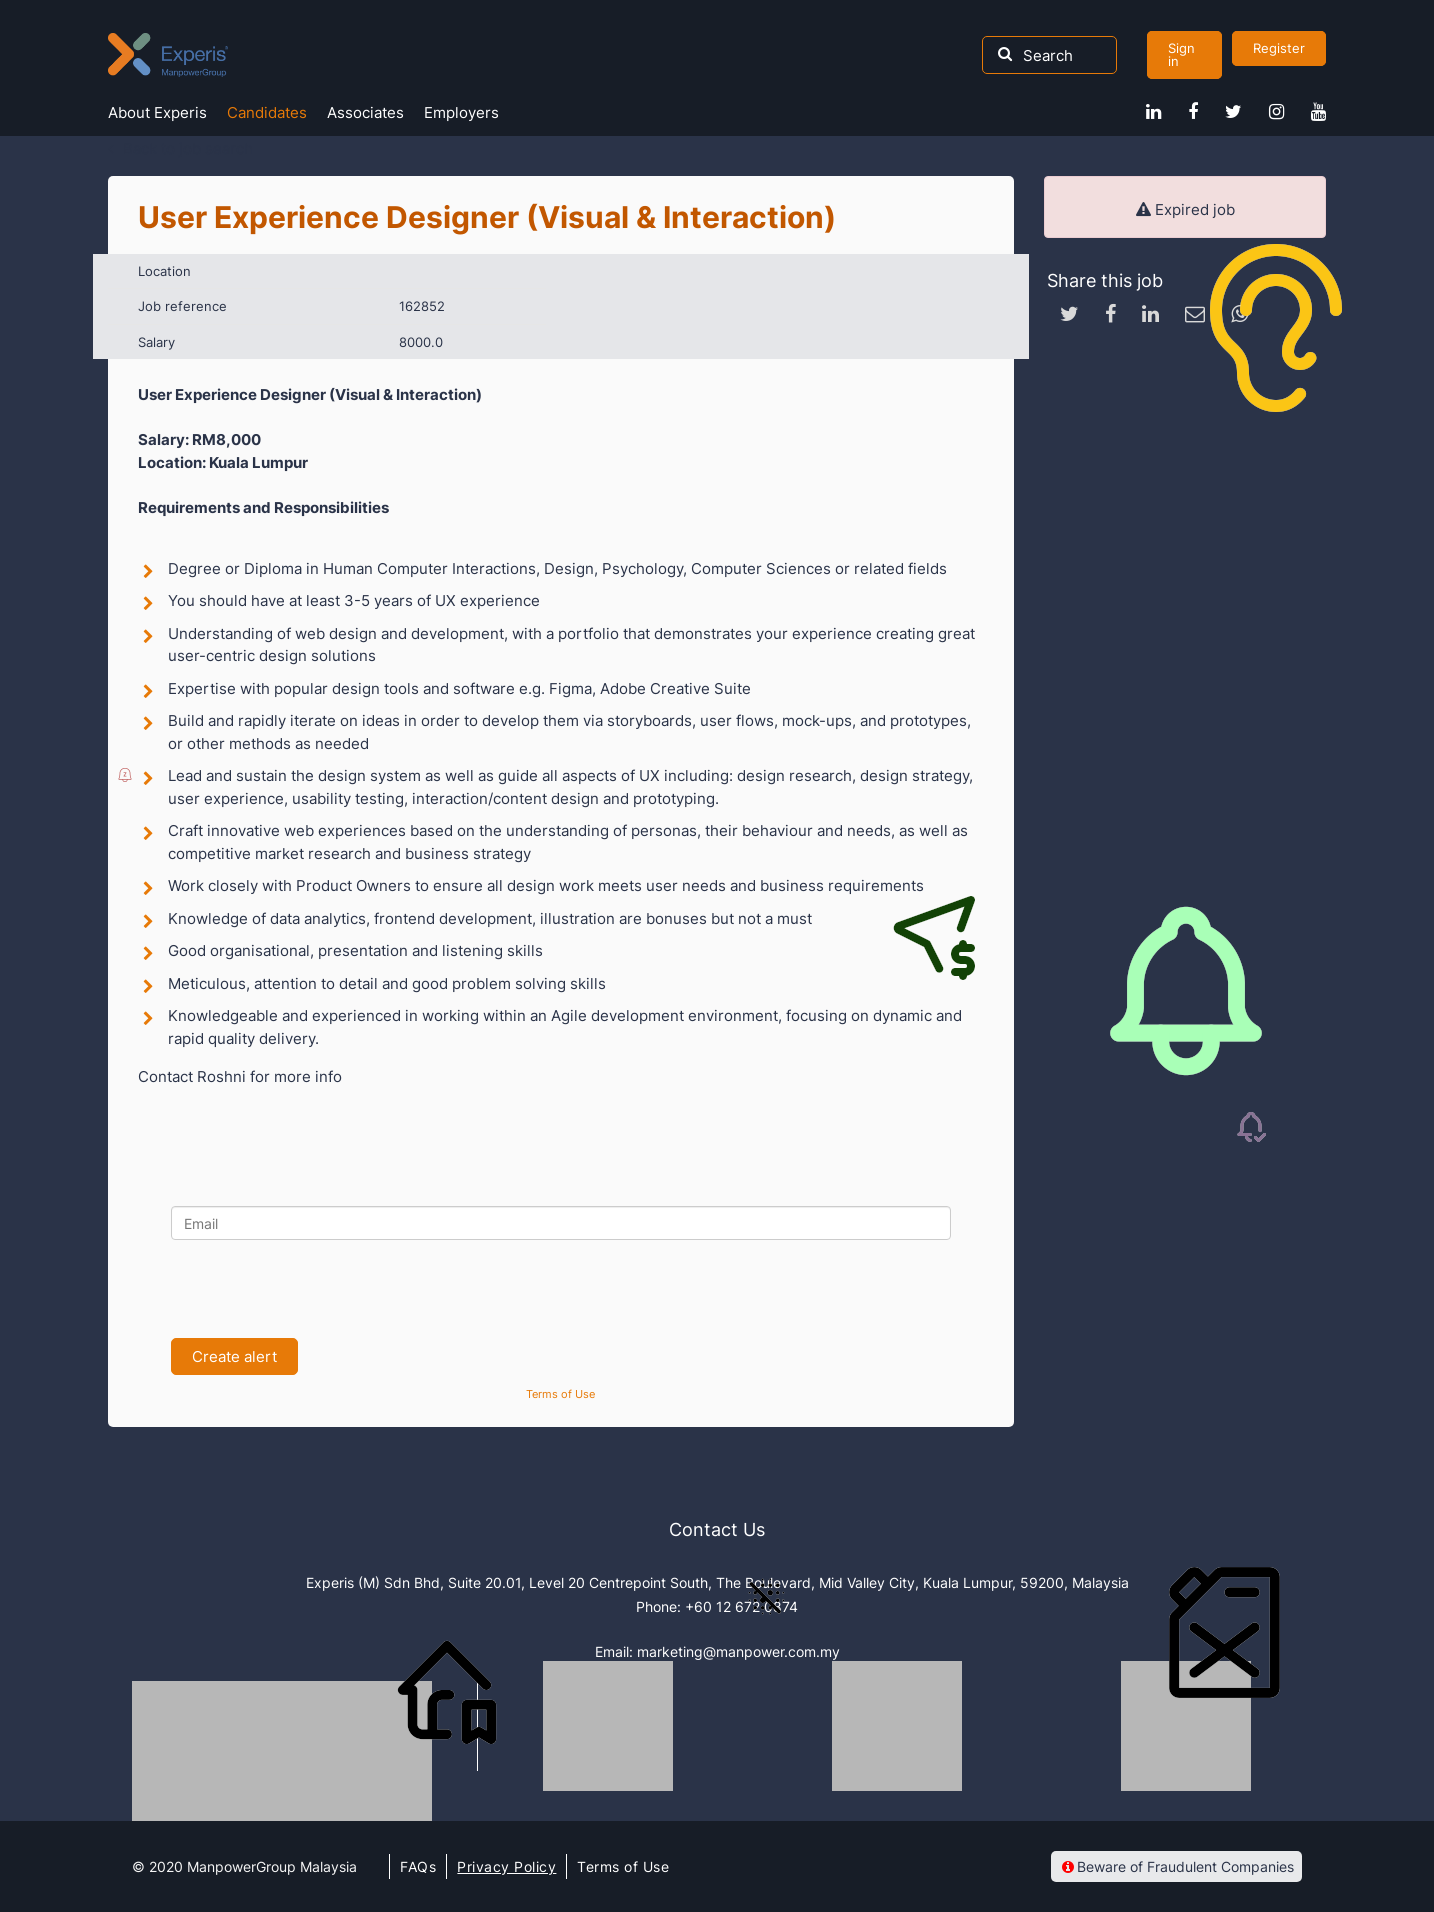 The height and width of the screenshot is (1912, 1434). What do you see at coordinates (935, 936) in the screenshot?
I see `view location-based pricing or costs` at bounding box center [935, 936].